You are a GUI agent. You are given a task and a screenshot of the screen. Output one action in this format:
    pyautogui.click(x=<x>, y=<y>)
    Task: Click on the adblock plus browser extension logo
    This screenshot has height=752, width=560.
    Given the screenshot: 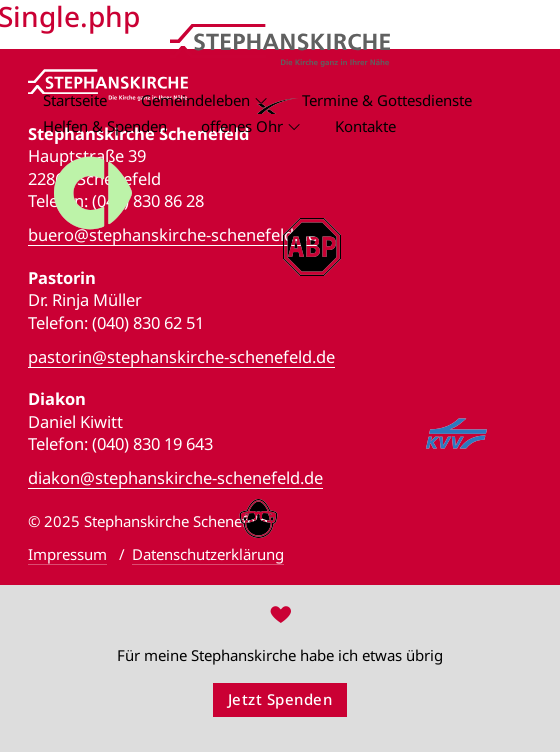 What is the action you would take?
    pyautogui.click(x=312, y=247)
    